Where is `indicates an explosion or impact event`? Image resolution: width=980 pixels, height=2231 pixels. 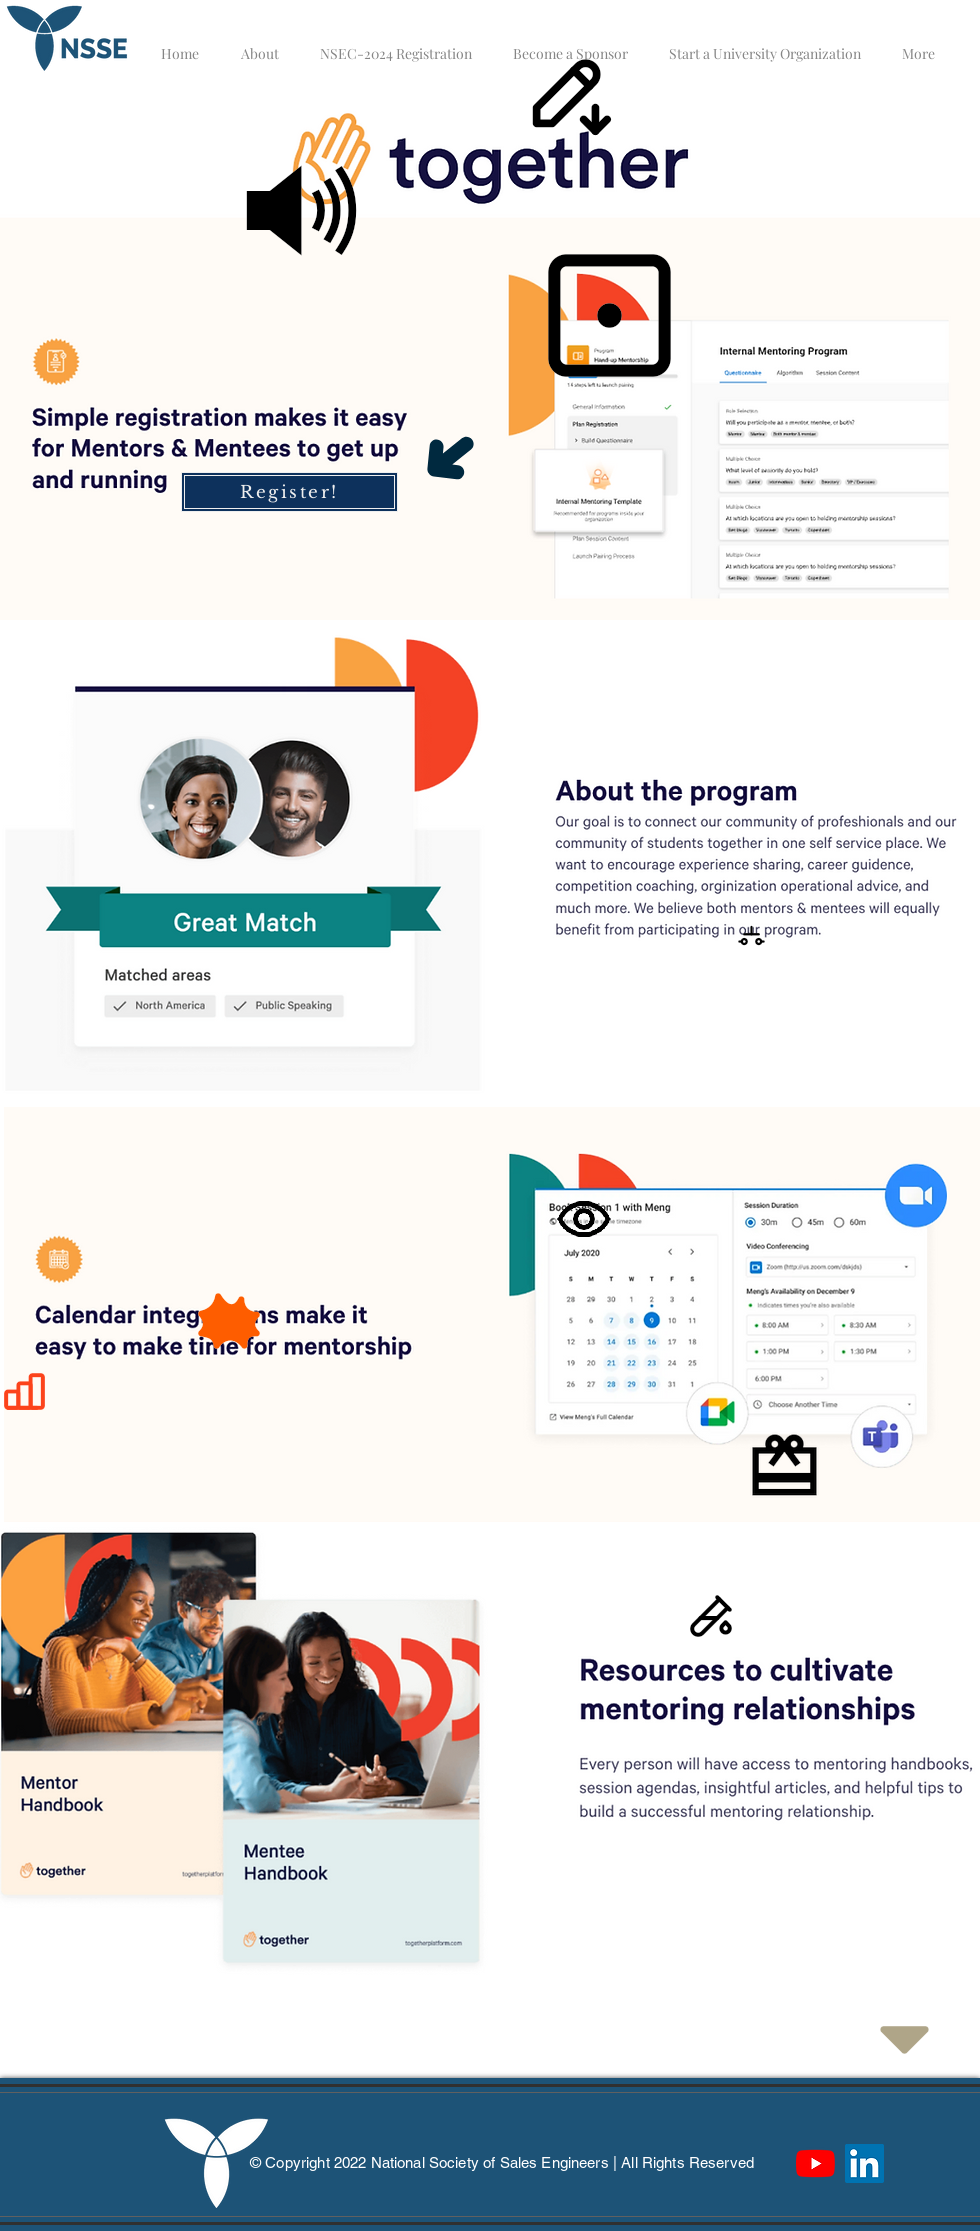
indicates an explosion or impact event is located at coordinates (229, 1321).